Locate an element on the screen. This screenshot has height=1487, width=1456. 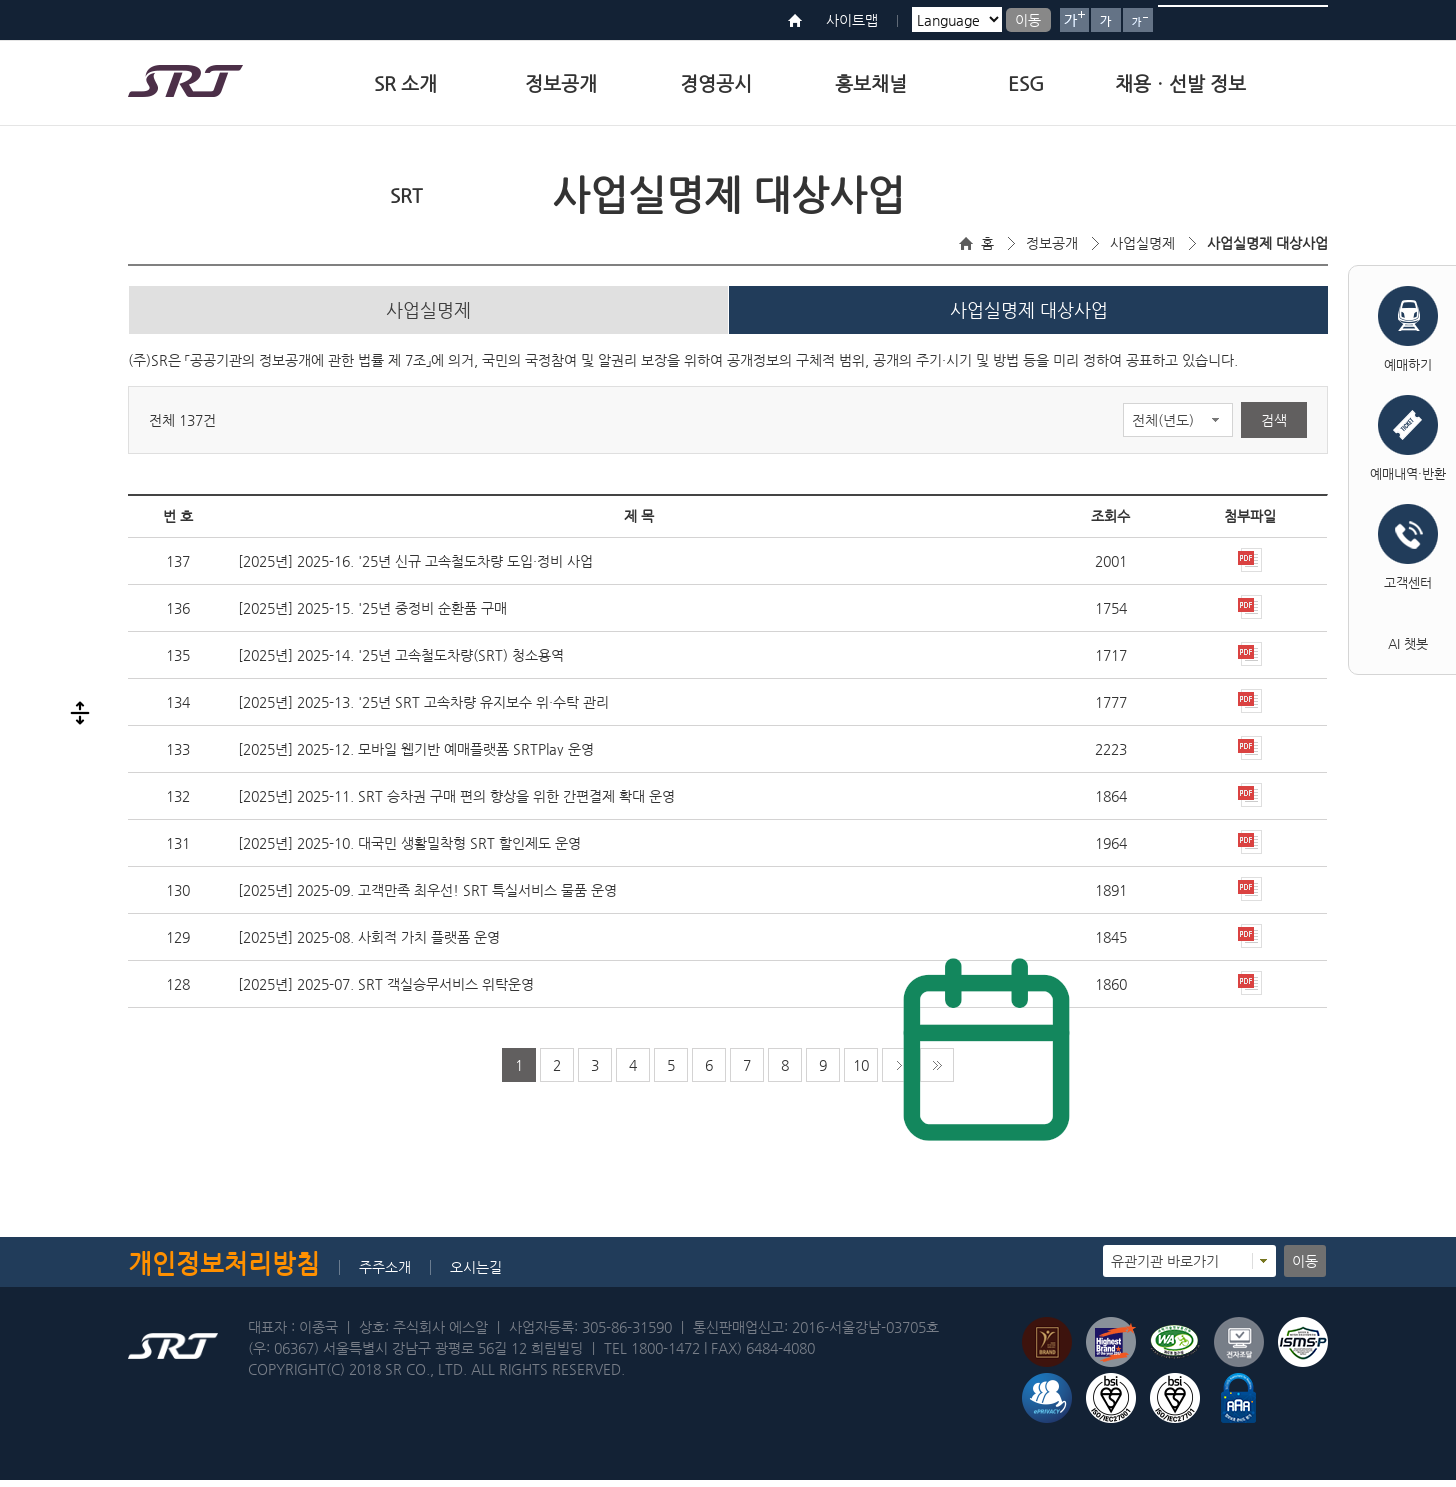
view or open calendar is located at coordinates (986, 1049).